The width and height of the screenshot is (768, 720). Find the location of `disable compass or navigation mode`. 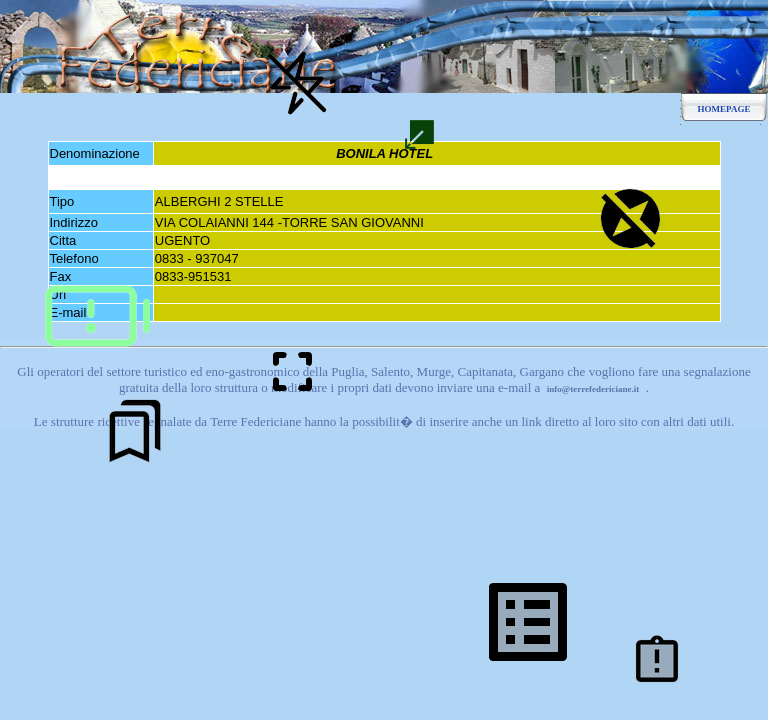

disable compass or navigation mode is located at coordinates (630, 218).